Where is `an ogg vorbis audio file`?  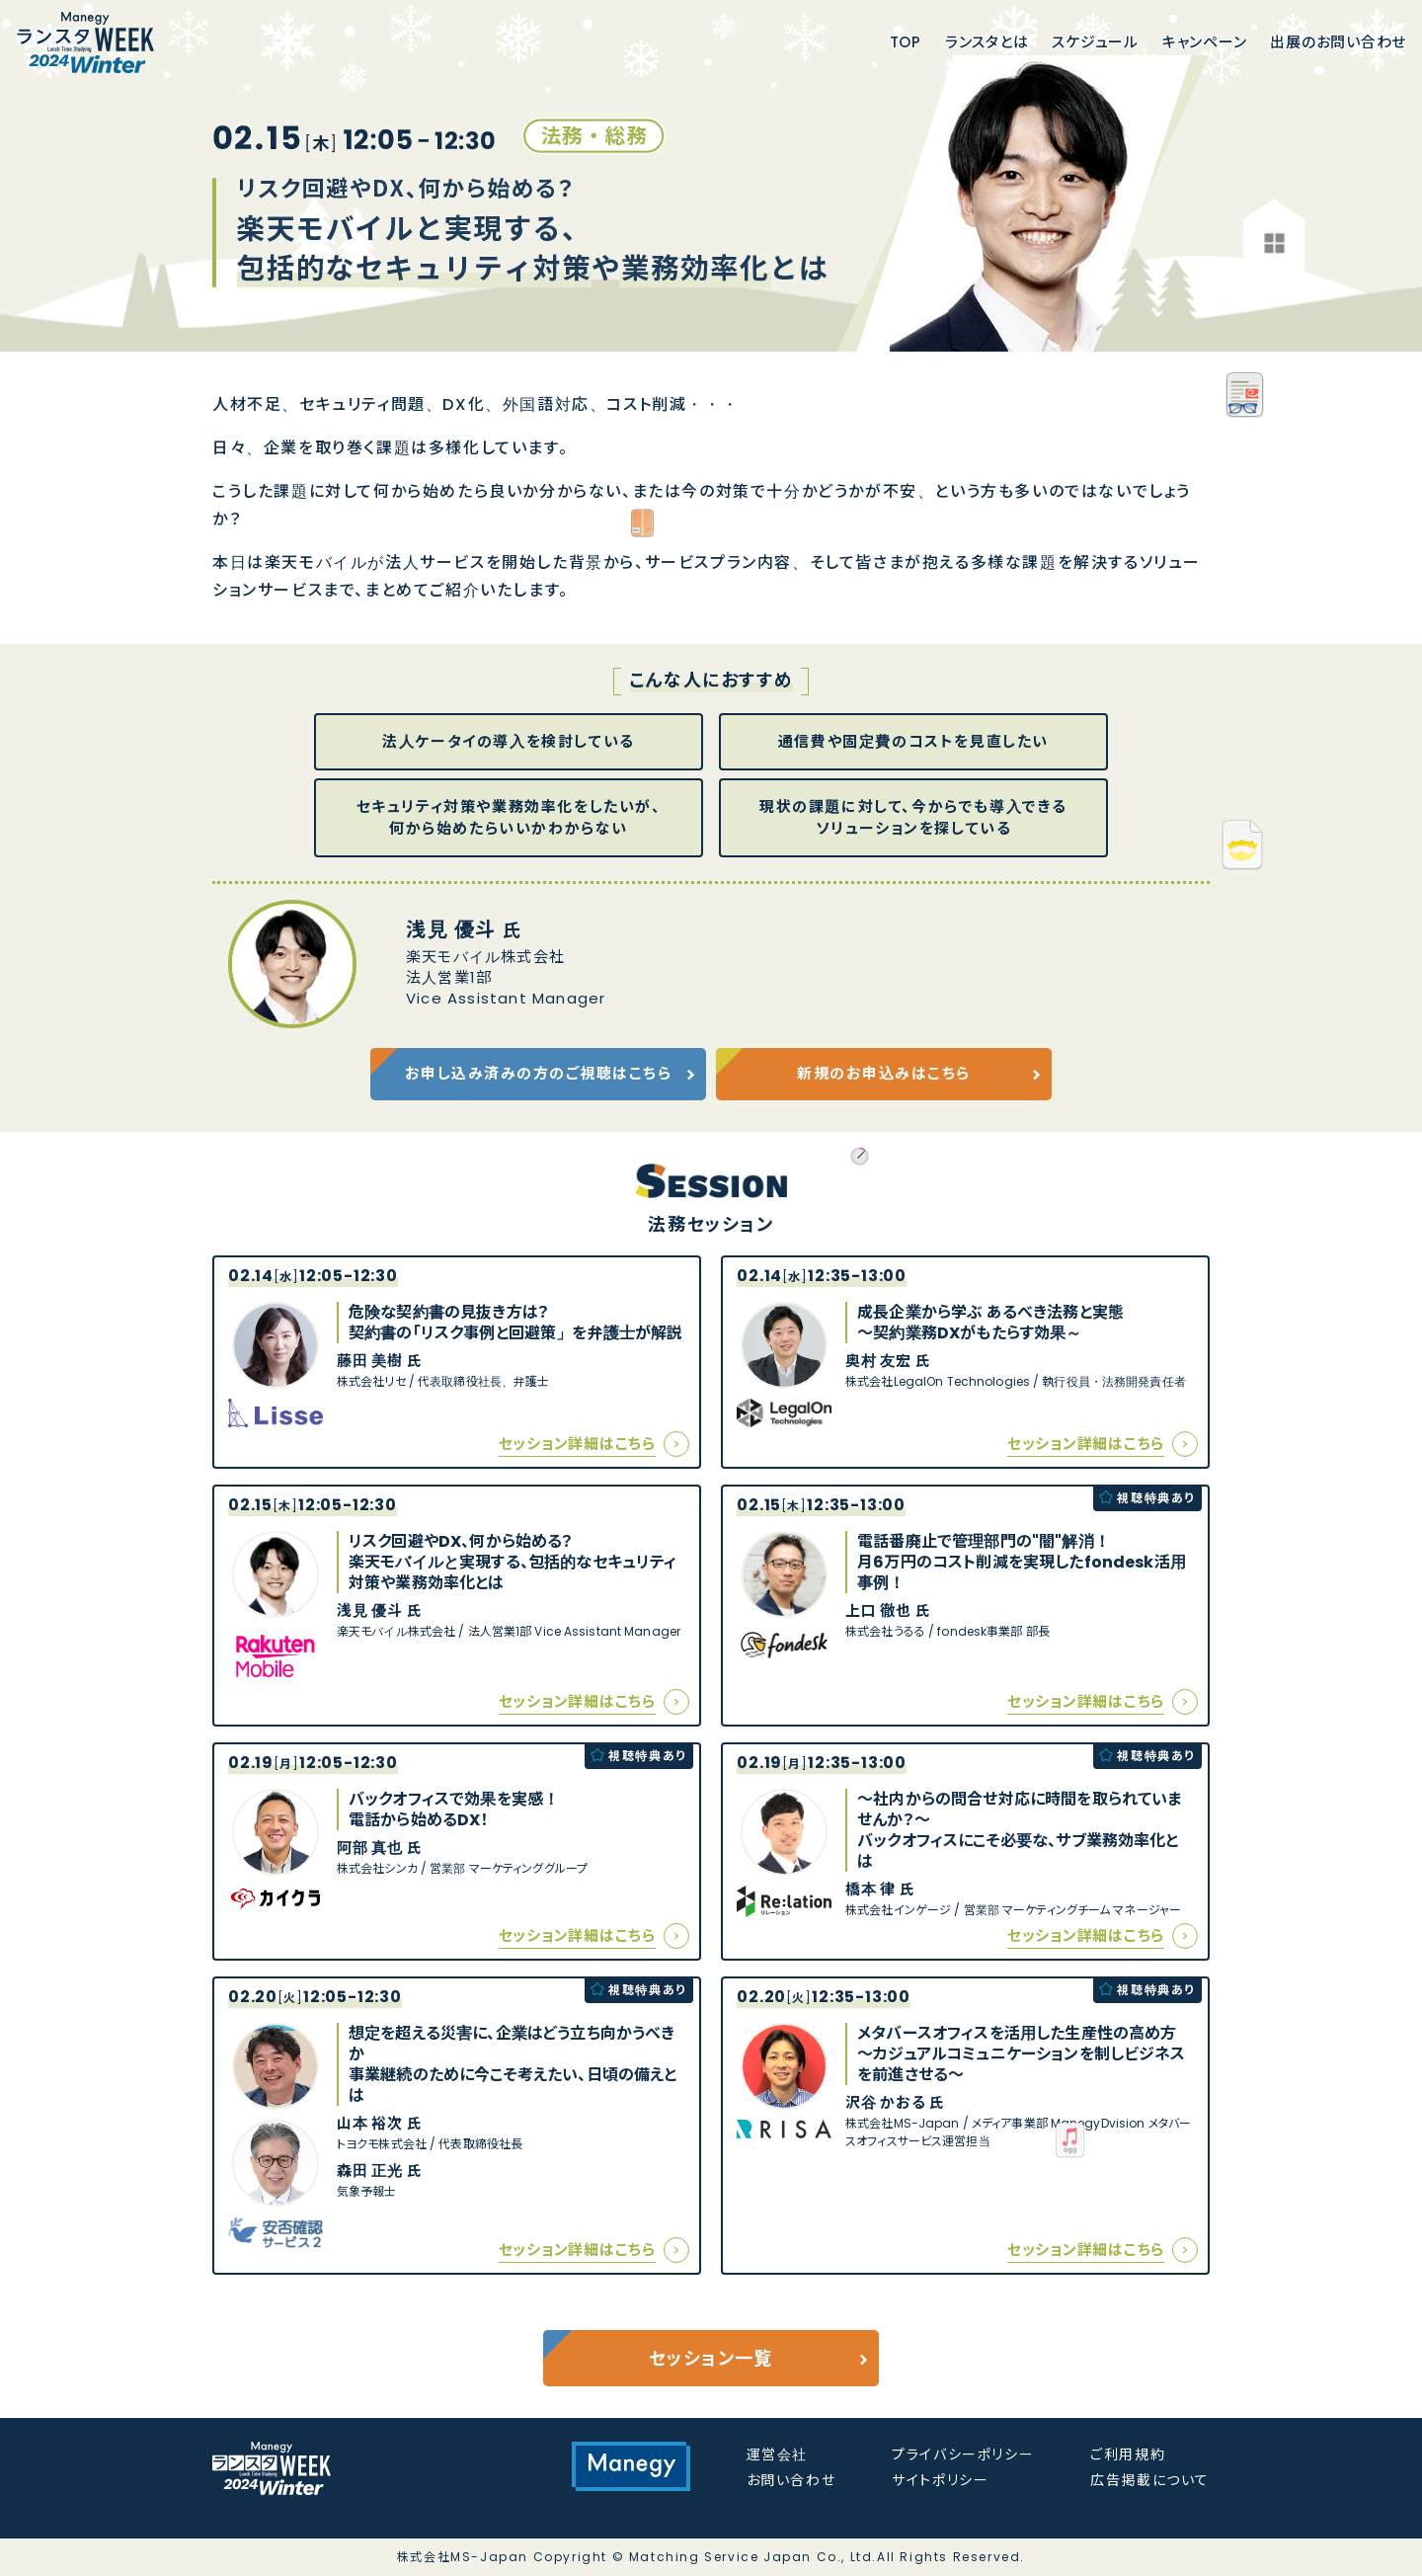 an ogg vorbis audio file is located at coordinates (1069, 2139).